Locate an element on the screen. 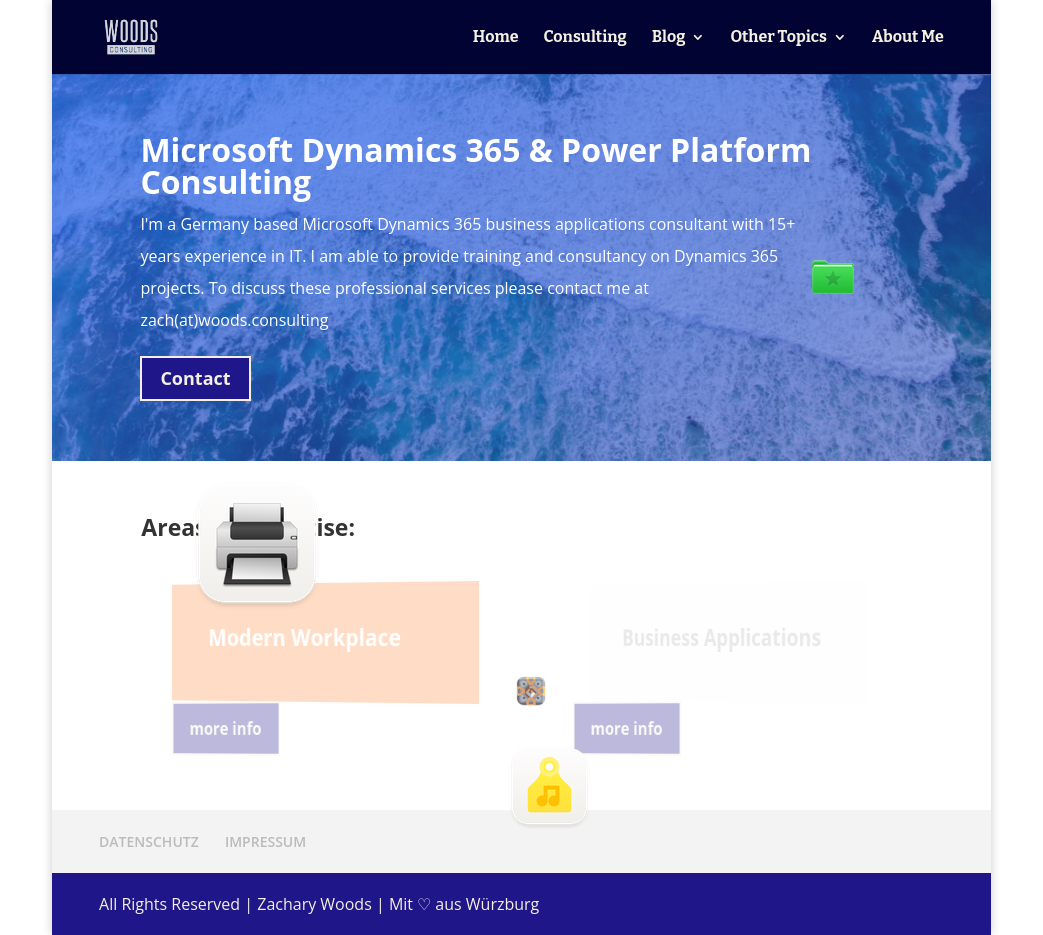 Image resolution: width=1043 pixels, height=935 pixels. access bookmarked or favorite files is located at coordinates (833, 277).